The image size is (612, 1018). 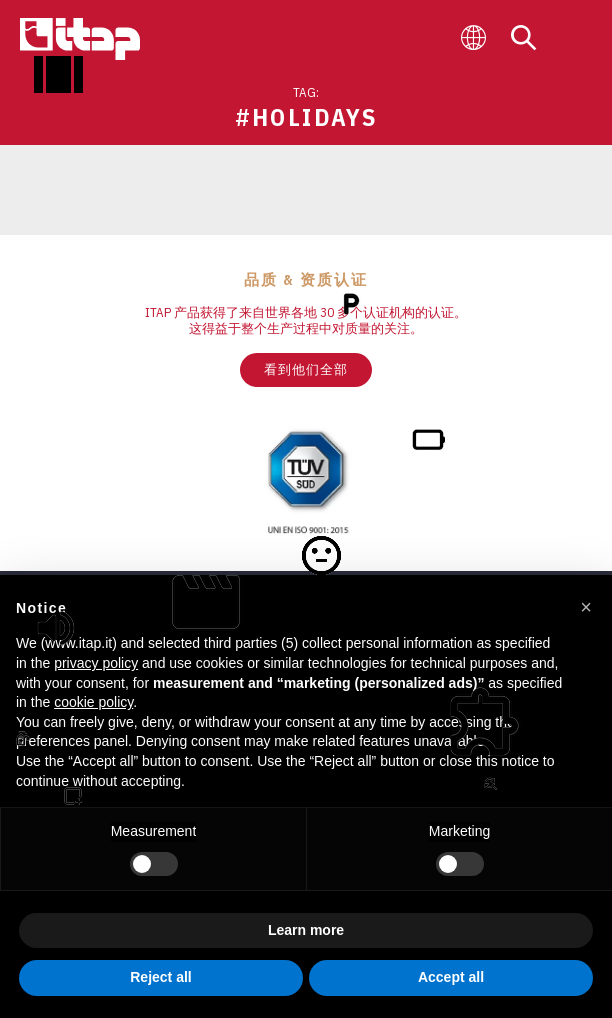 What do you see at coordinates (428, 438) in the screenshot?
I see `indicates empty battery status` at bounding box center [428, 438].